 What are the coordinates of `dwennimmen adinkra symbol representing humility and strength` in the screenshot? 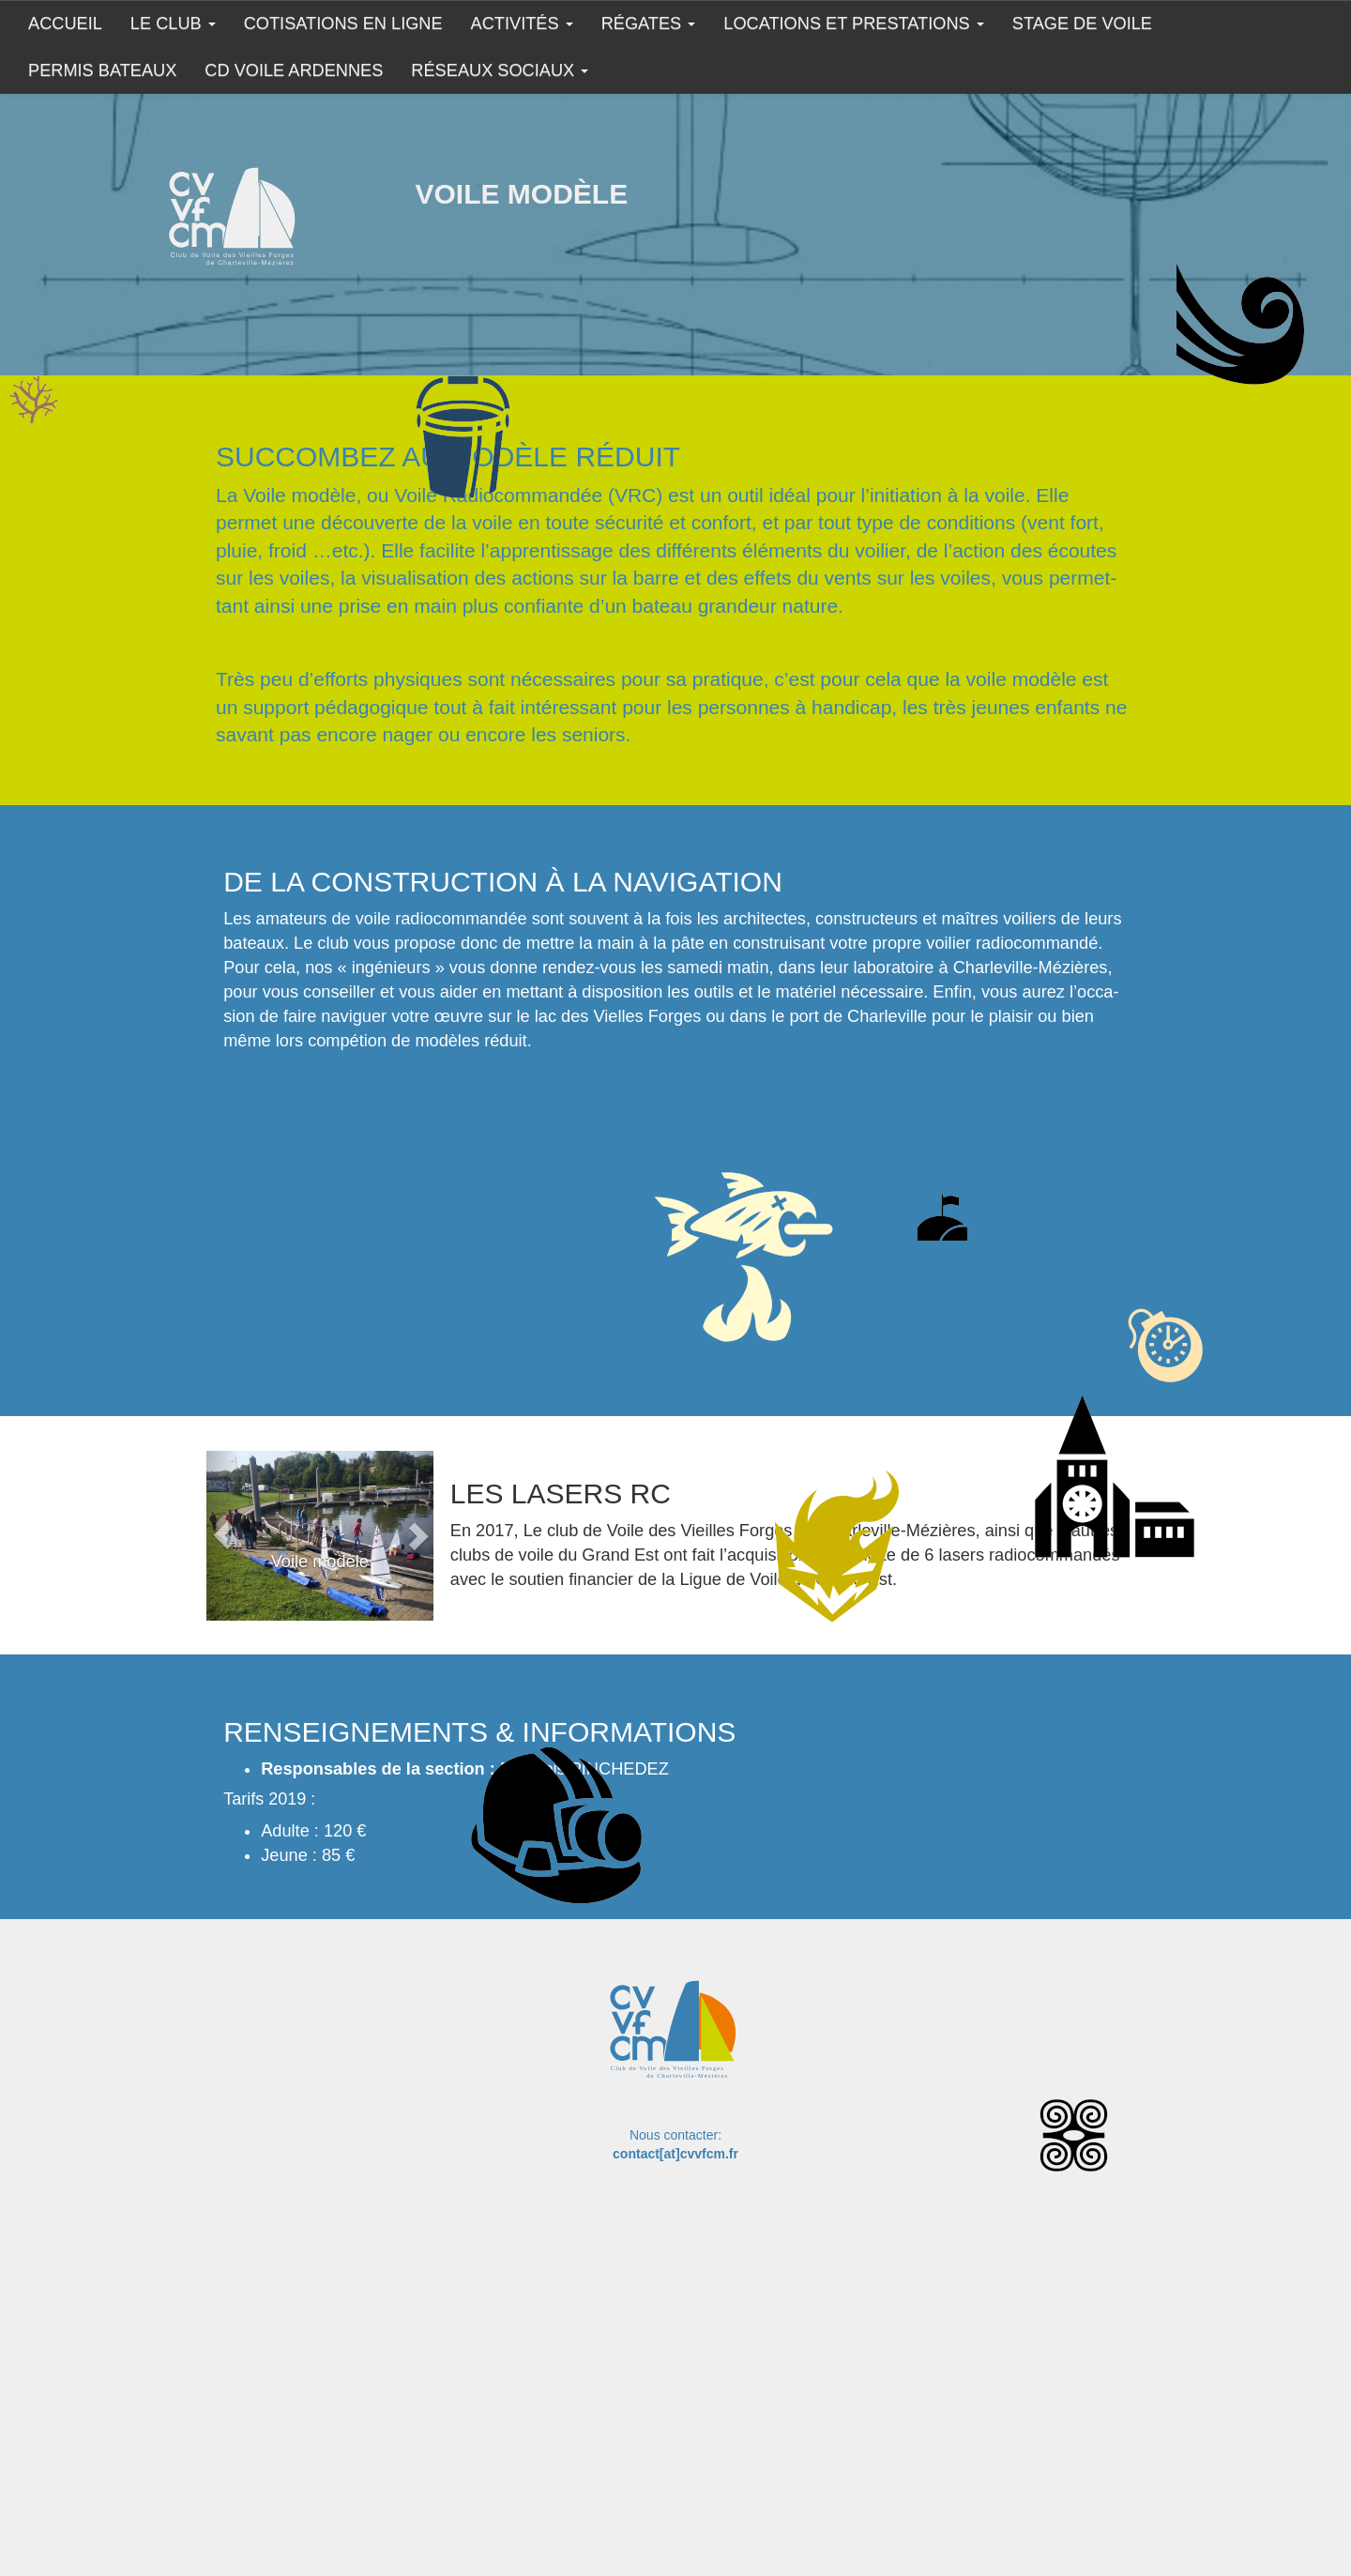 It's located at (1073, 2135).